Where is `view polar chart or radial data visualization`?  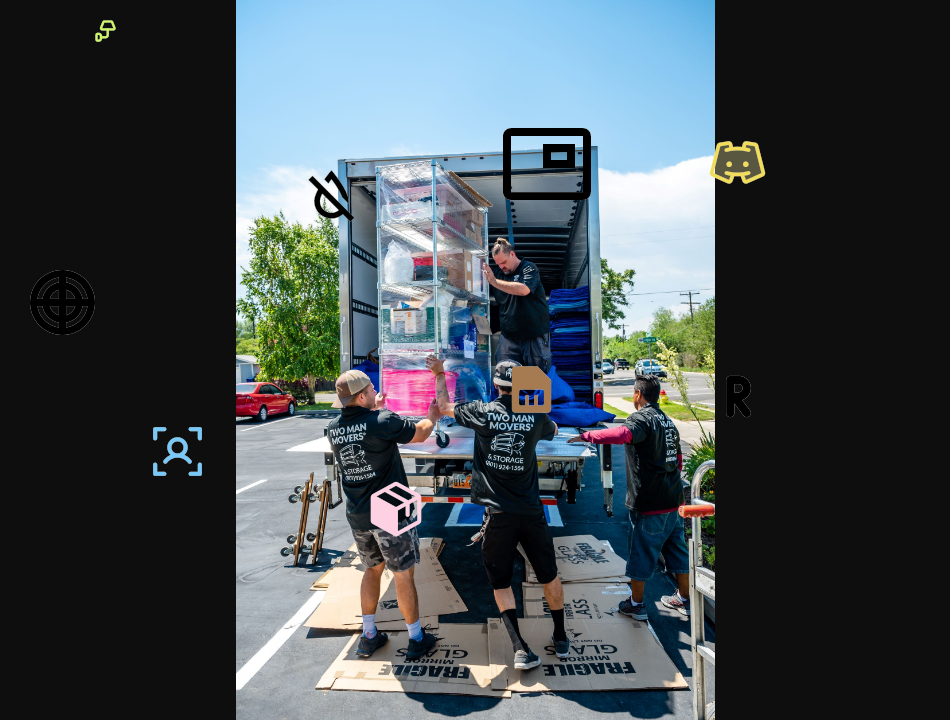 view polar chart or radial data visualization is located at coordinates (62, 302).